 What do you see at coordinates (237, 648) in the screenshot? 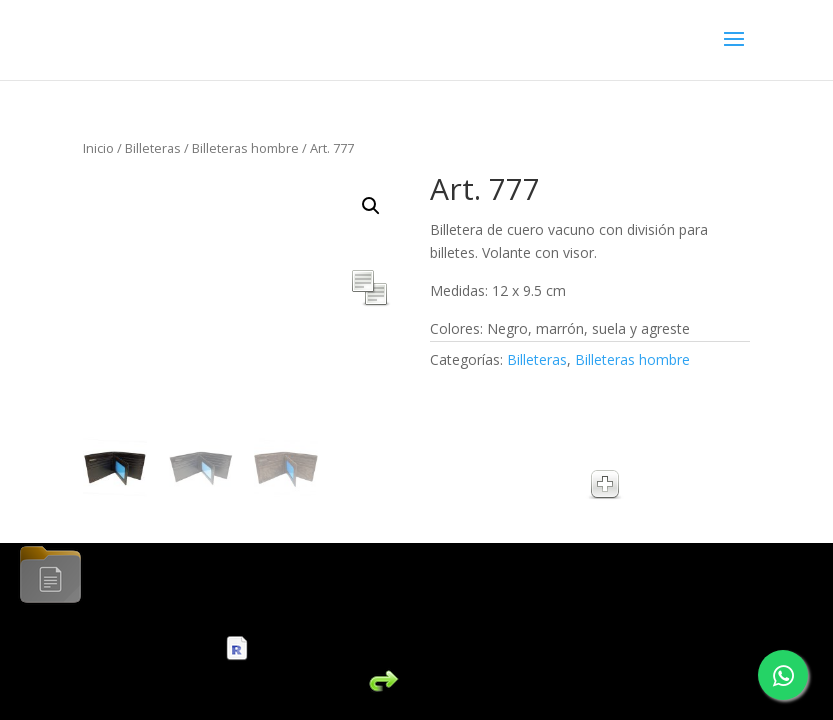
I see `an R programming language source file` at bounding box center [237, 648].